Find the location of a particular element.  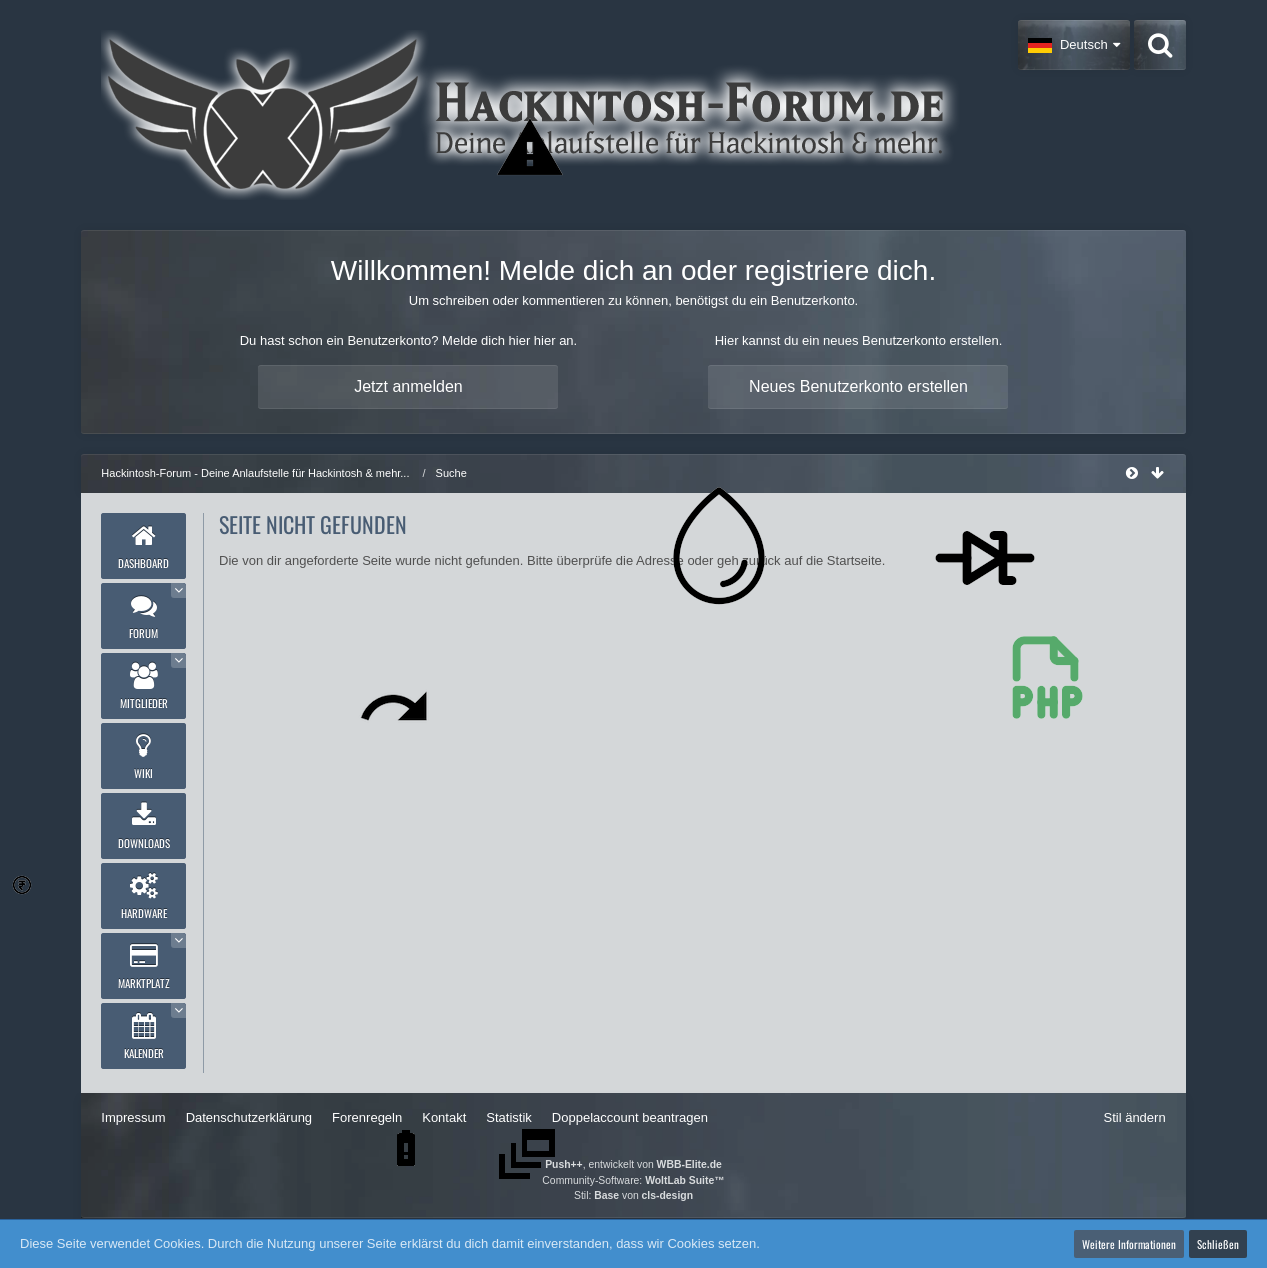

redo the last undone action is located at coordinates (394, 707).